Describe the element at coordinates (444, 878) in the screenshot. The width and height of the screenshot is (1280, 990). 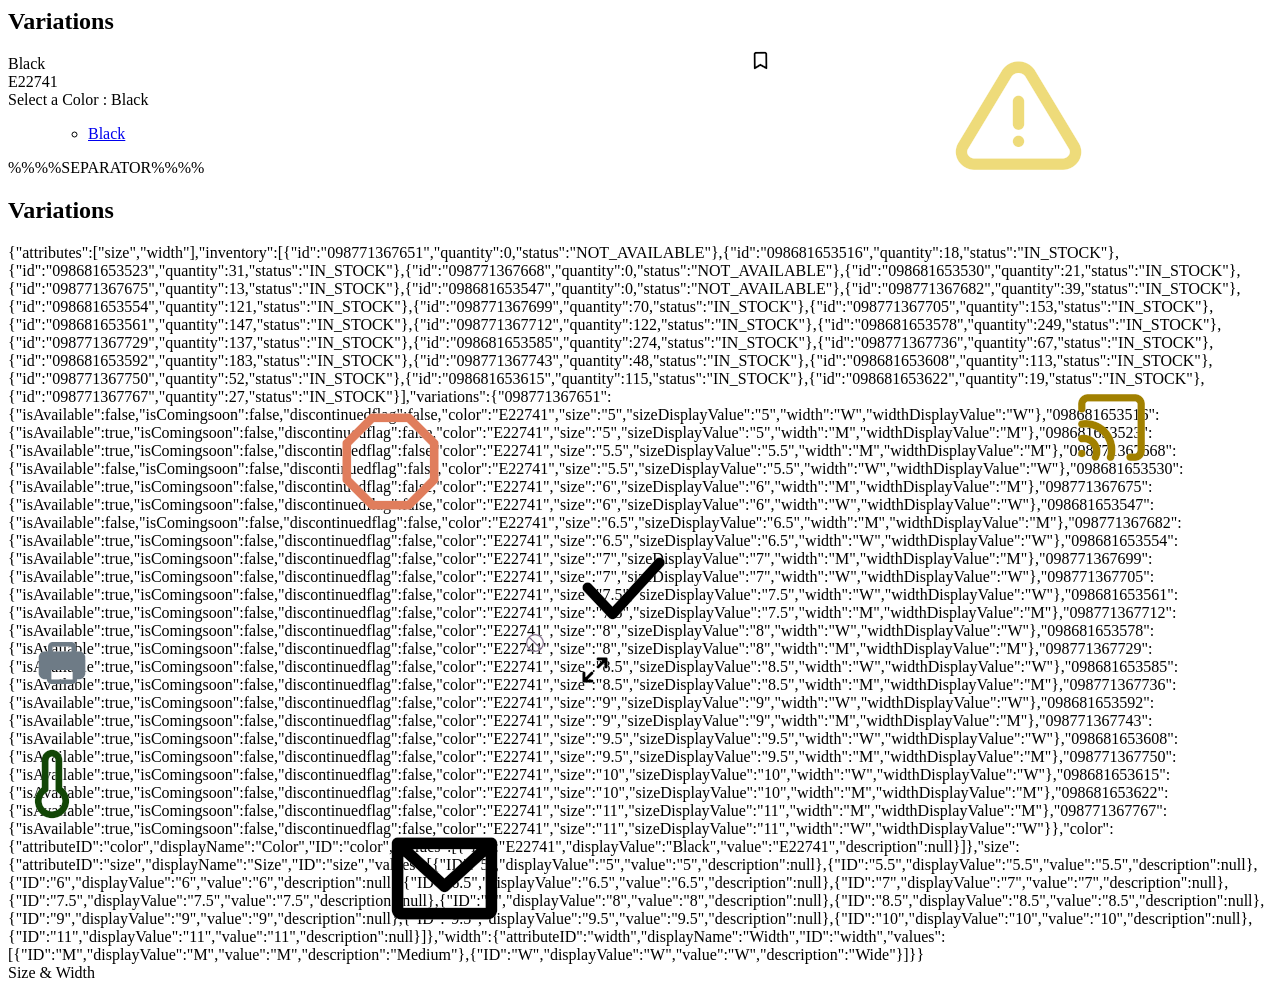
I see `open your inbox or email` at that location.